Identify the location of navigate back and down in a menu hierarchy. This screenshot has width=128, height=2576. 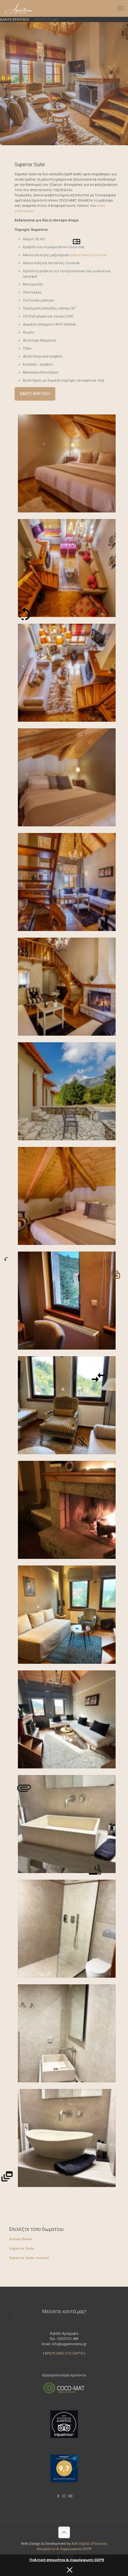
(6, 1259).